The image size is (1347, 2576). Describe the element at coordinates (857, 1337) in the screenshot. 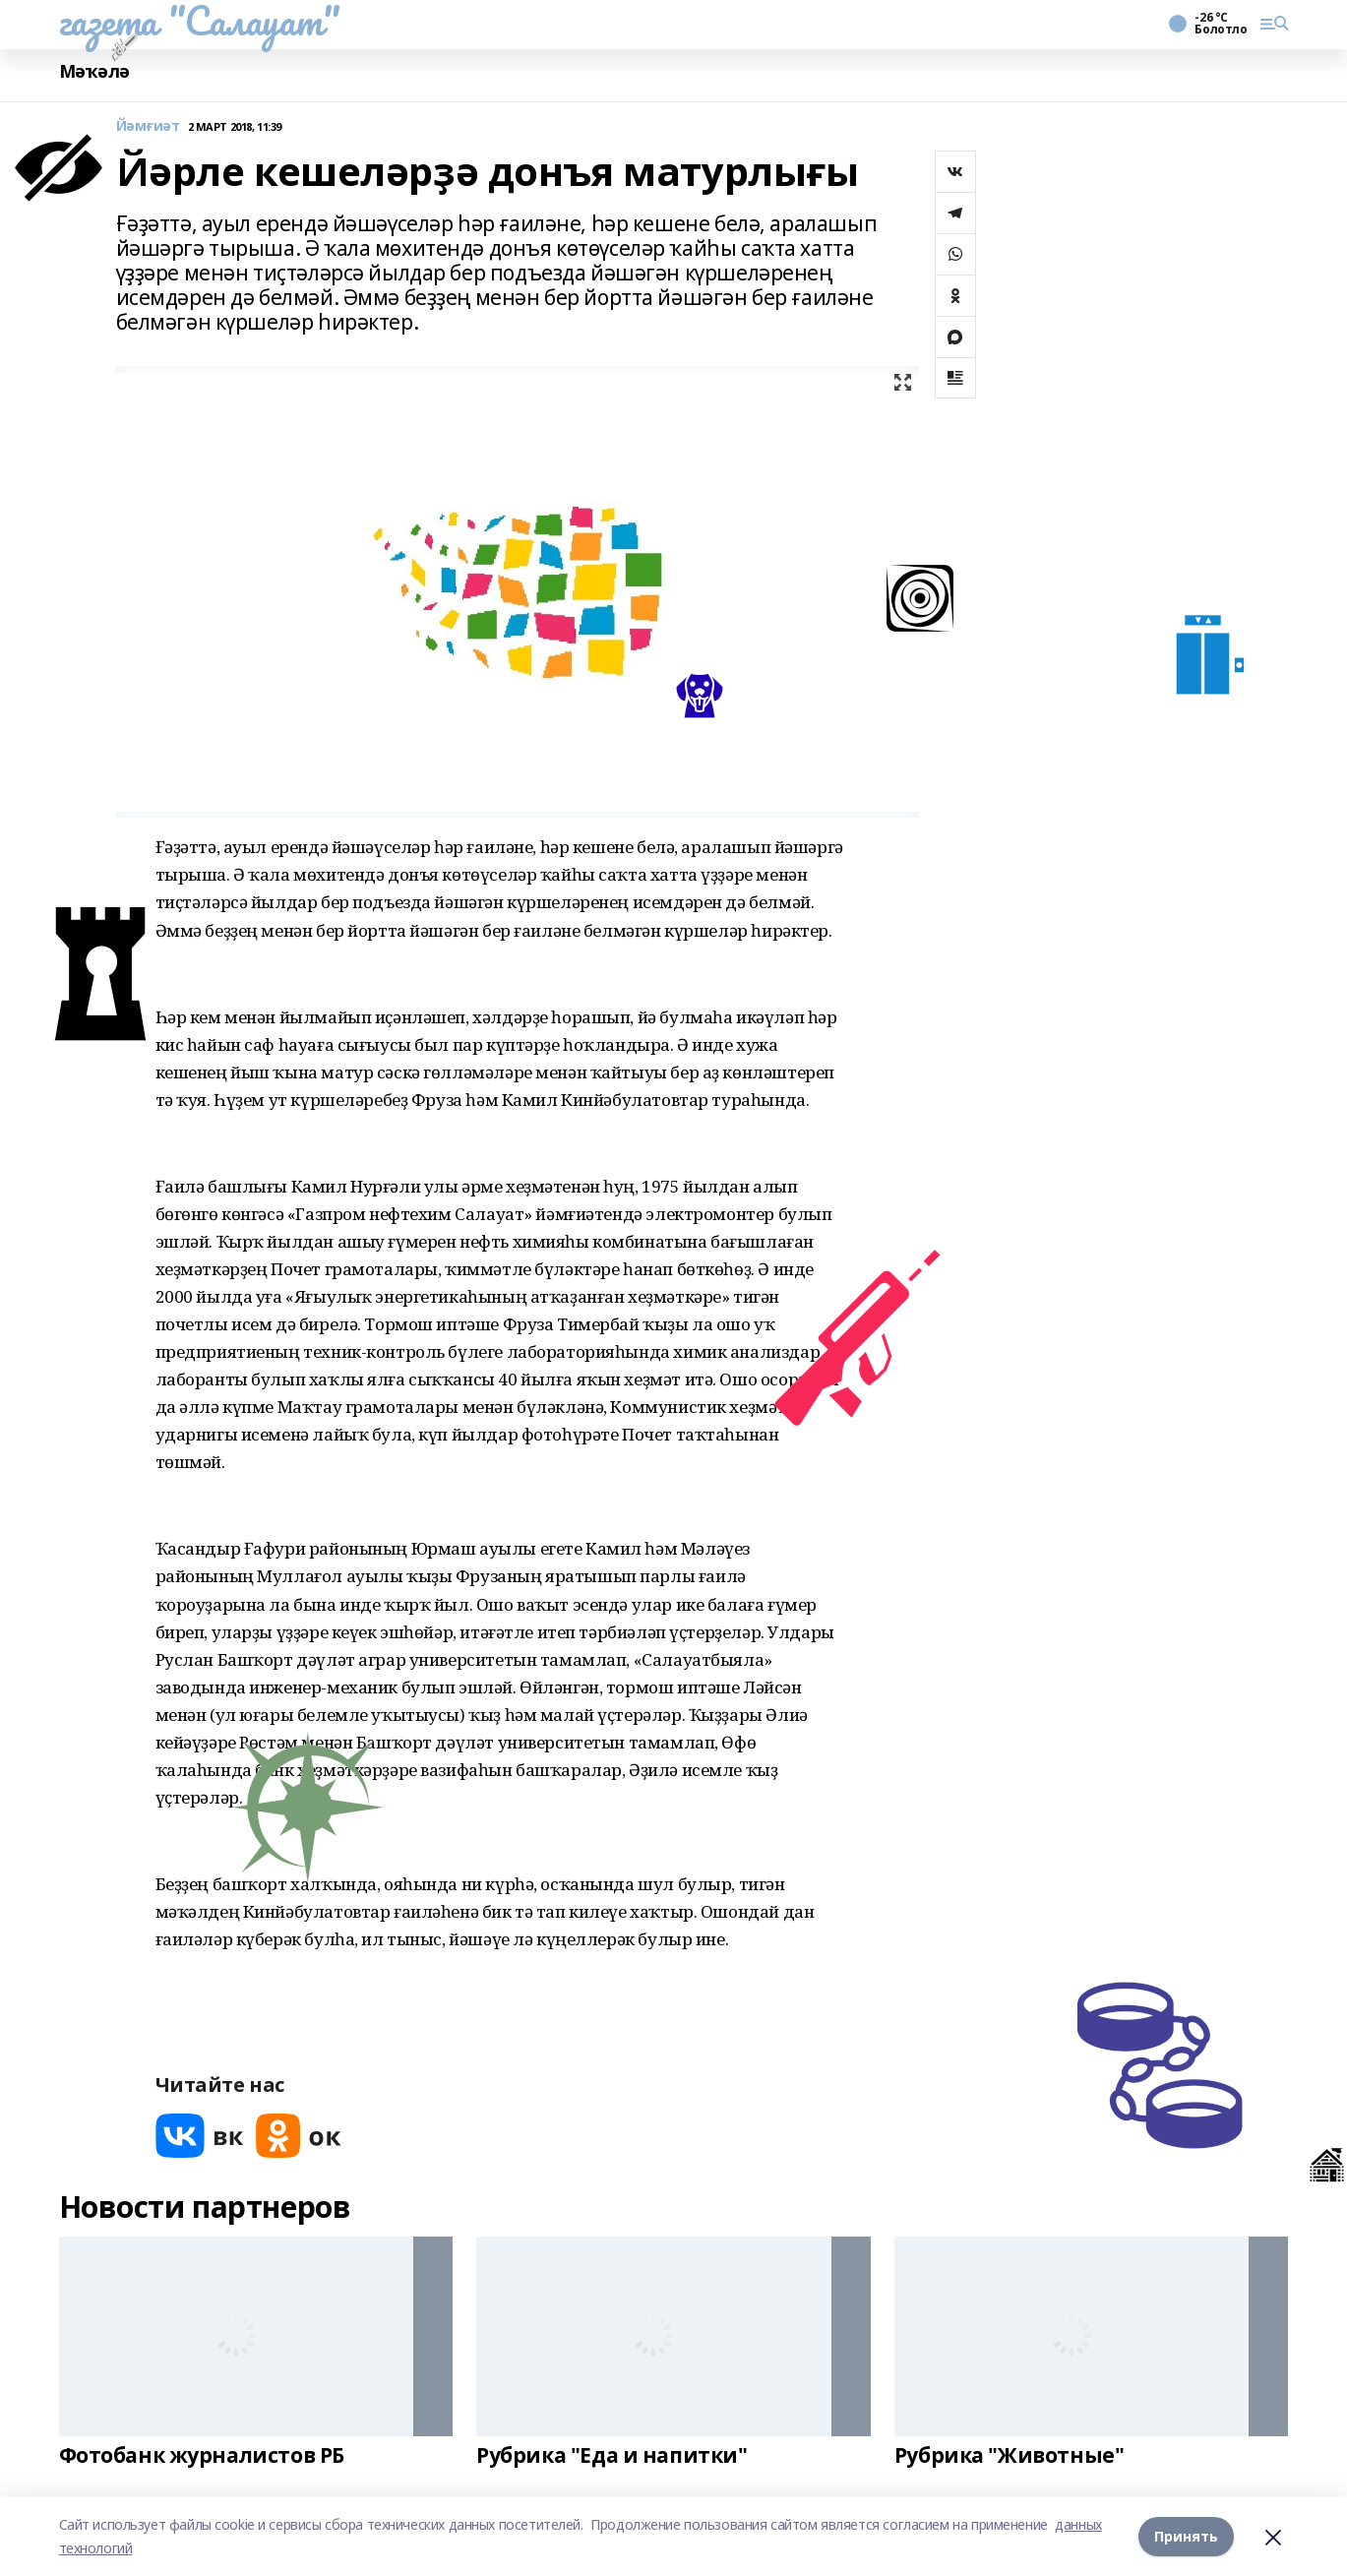

I see `select the FAMAS assault rifle weapon` at that location.